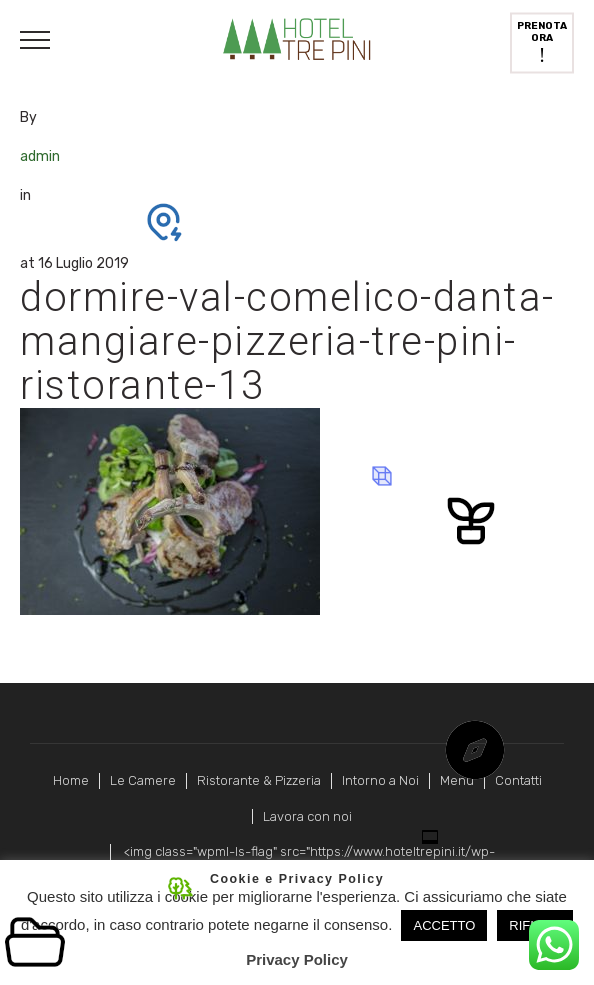 The width and height of the screenshot is (594, 985). I want to click on access navigation or directional features, so click(475, 750).